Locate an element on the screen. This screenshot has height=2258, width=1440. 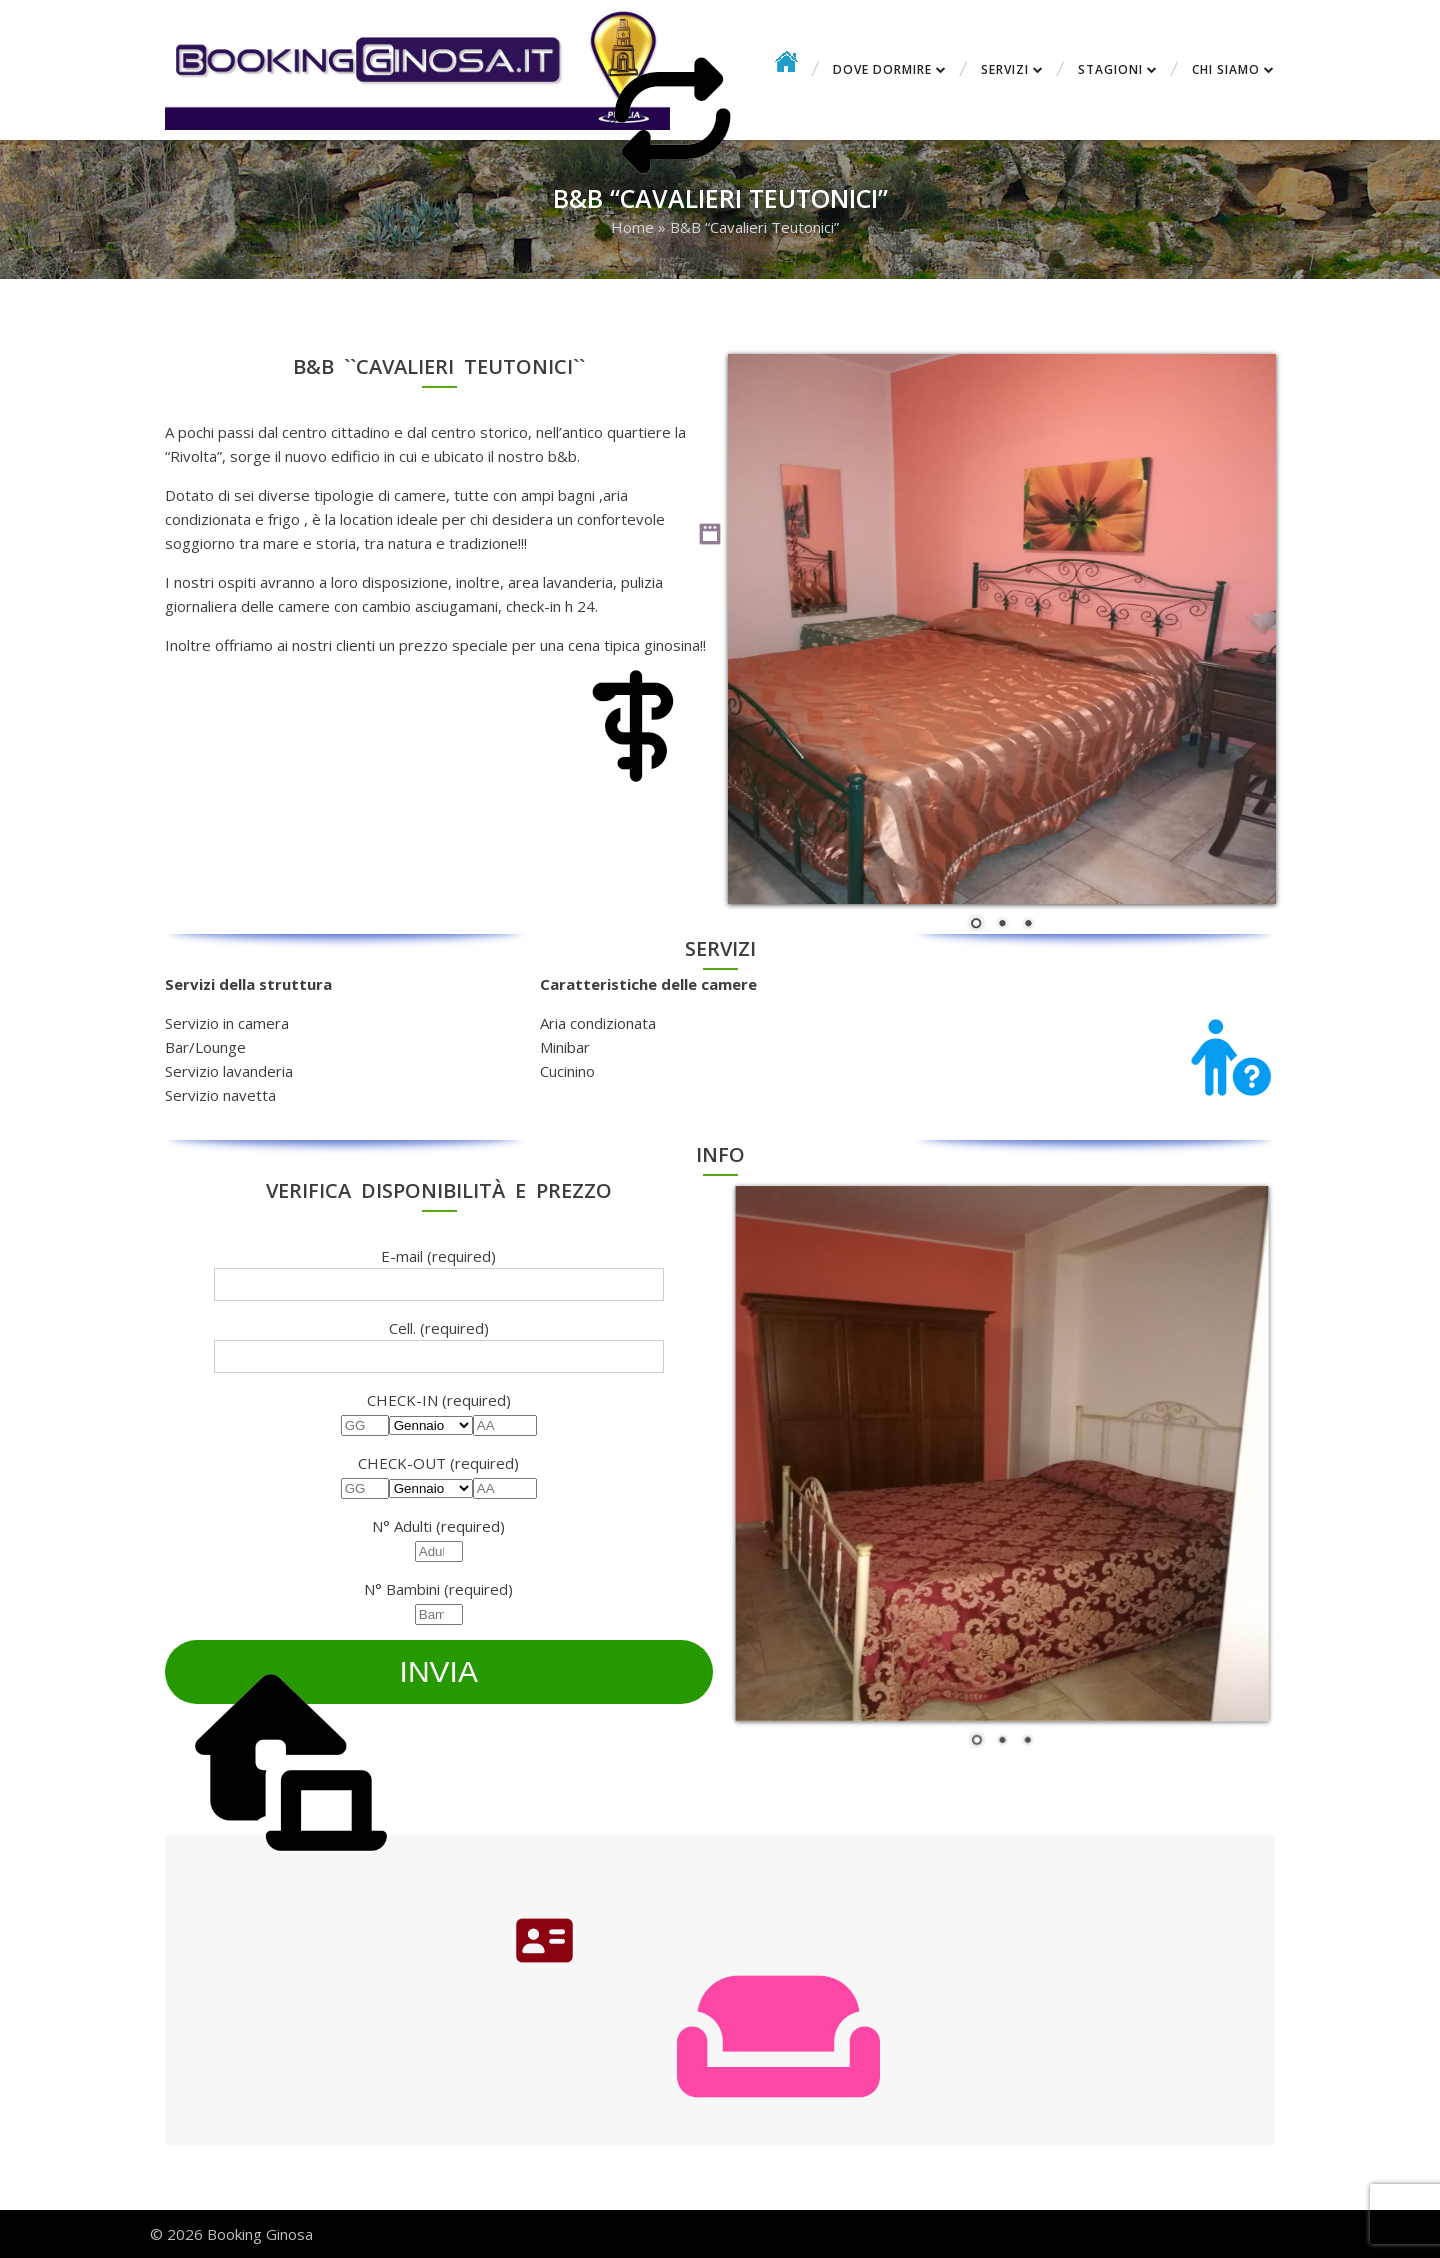
view contact card details is located at coordinates (544, 1940).